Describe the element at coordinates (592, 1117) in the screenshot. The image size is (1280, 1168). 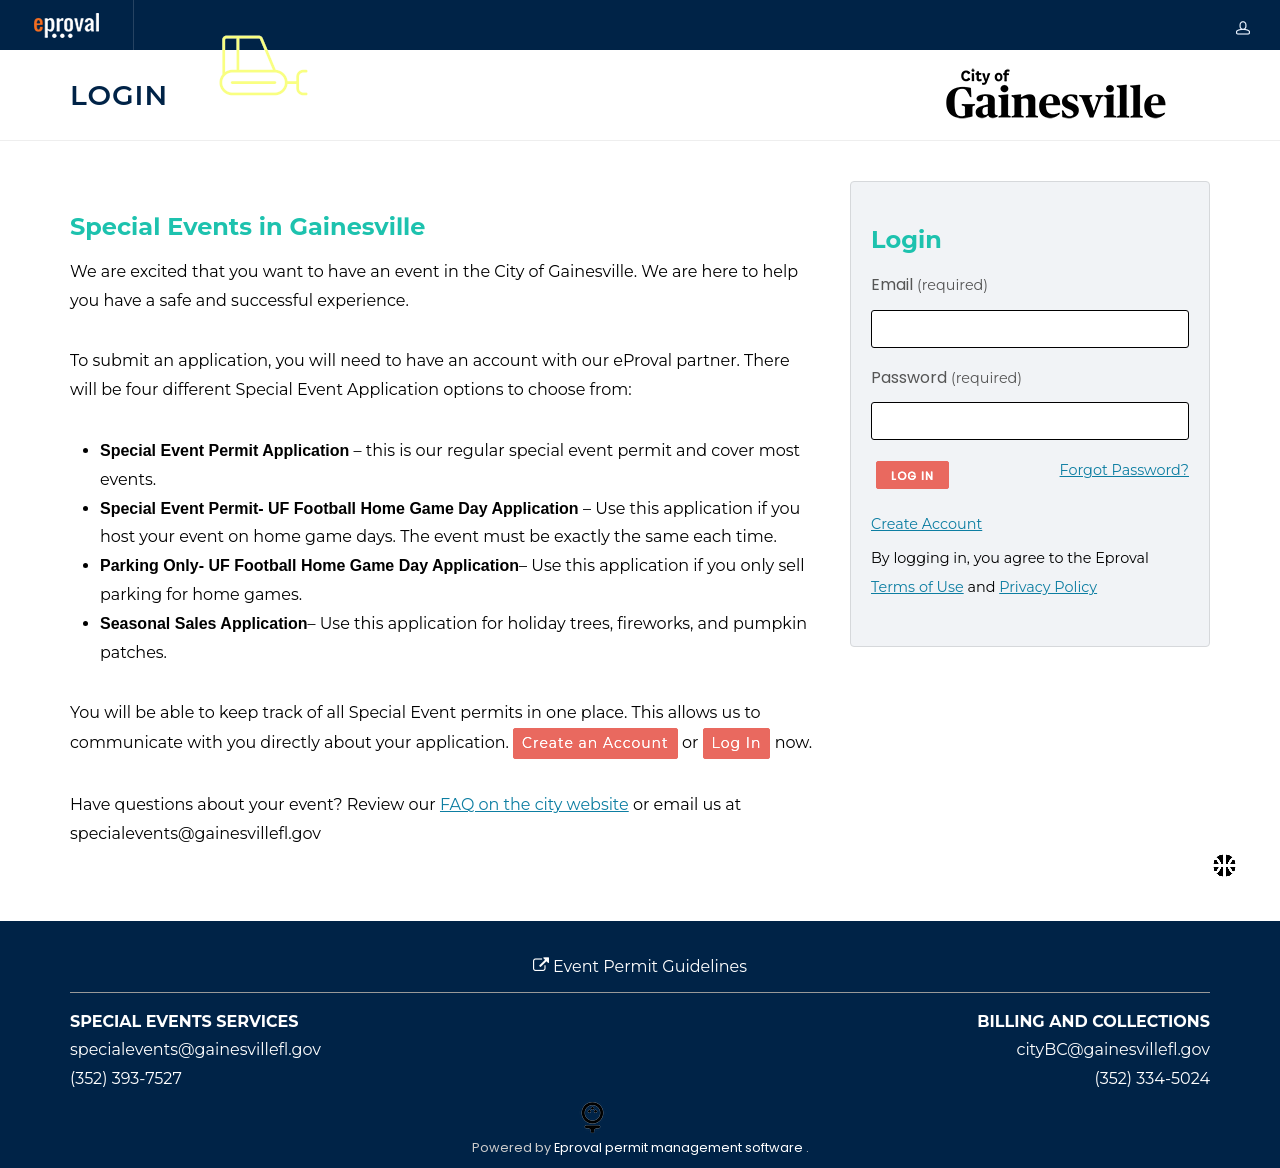
I see `access golf scores or tracking` at that location.